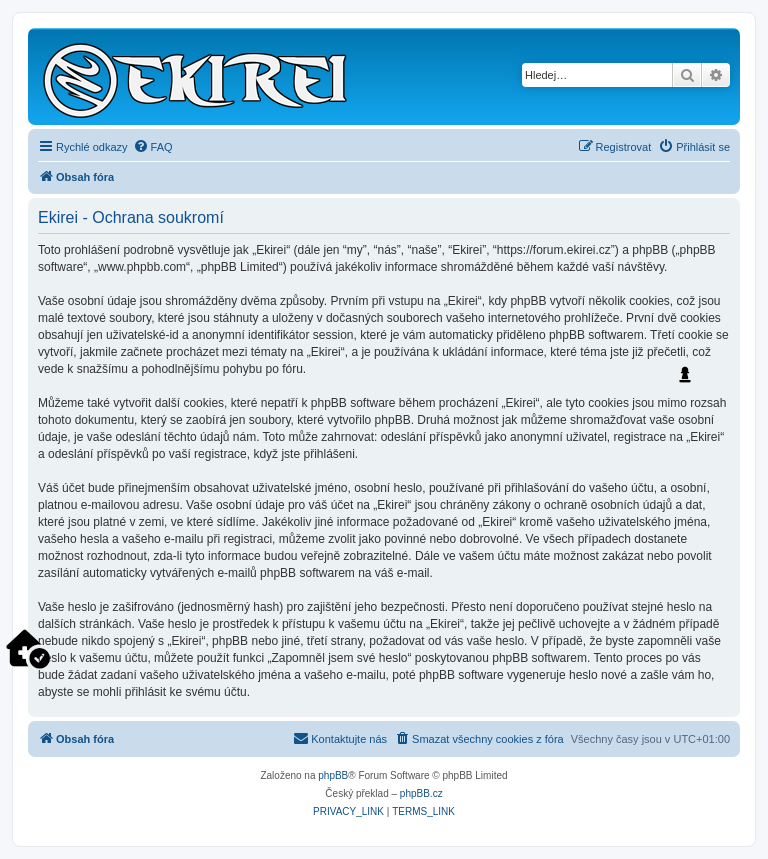 The height and width of the screenshot is (859, 768). Describe the element at coordinates (685, 375) in the screenshot. I see `play chess or access chess game` at that location.